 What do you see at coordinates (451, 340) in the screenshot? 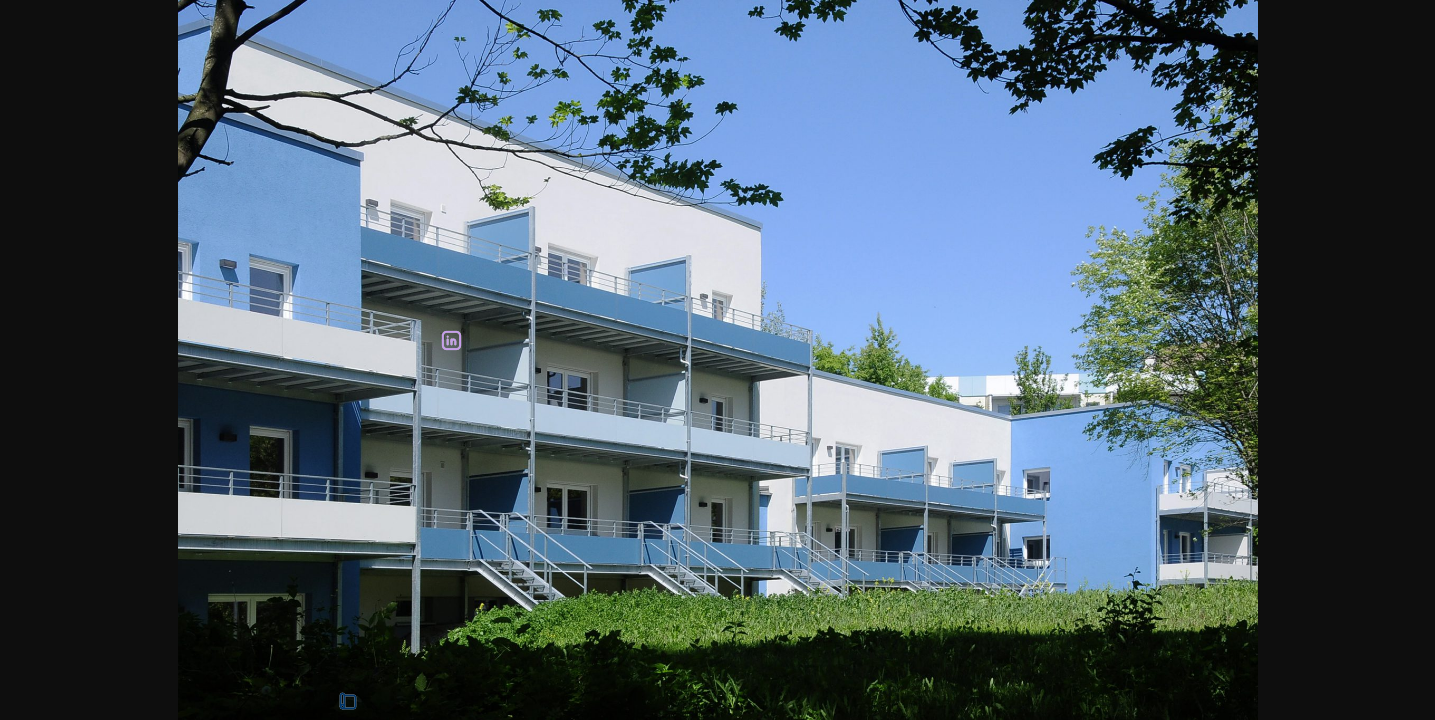
I see `connect with LinkedIn` at bounding box center [451, 340].